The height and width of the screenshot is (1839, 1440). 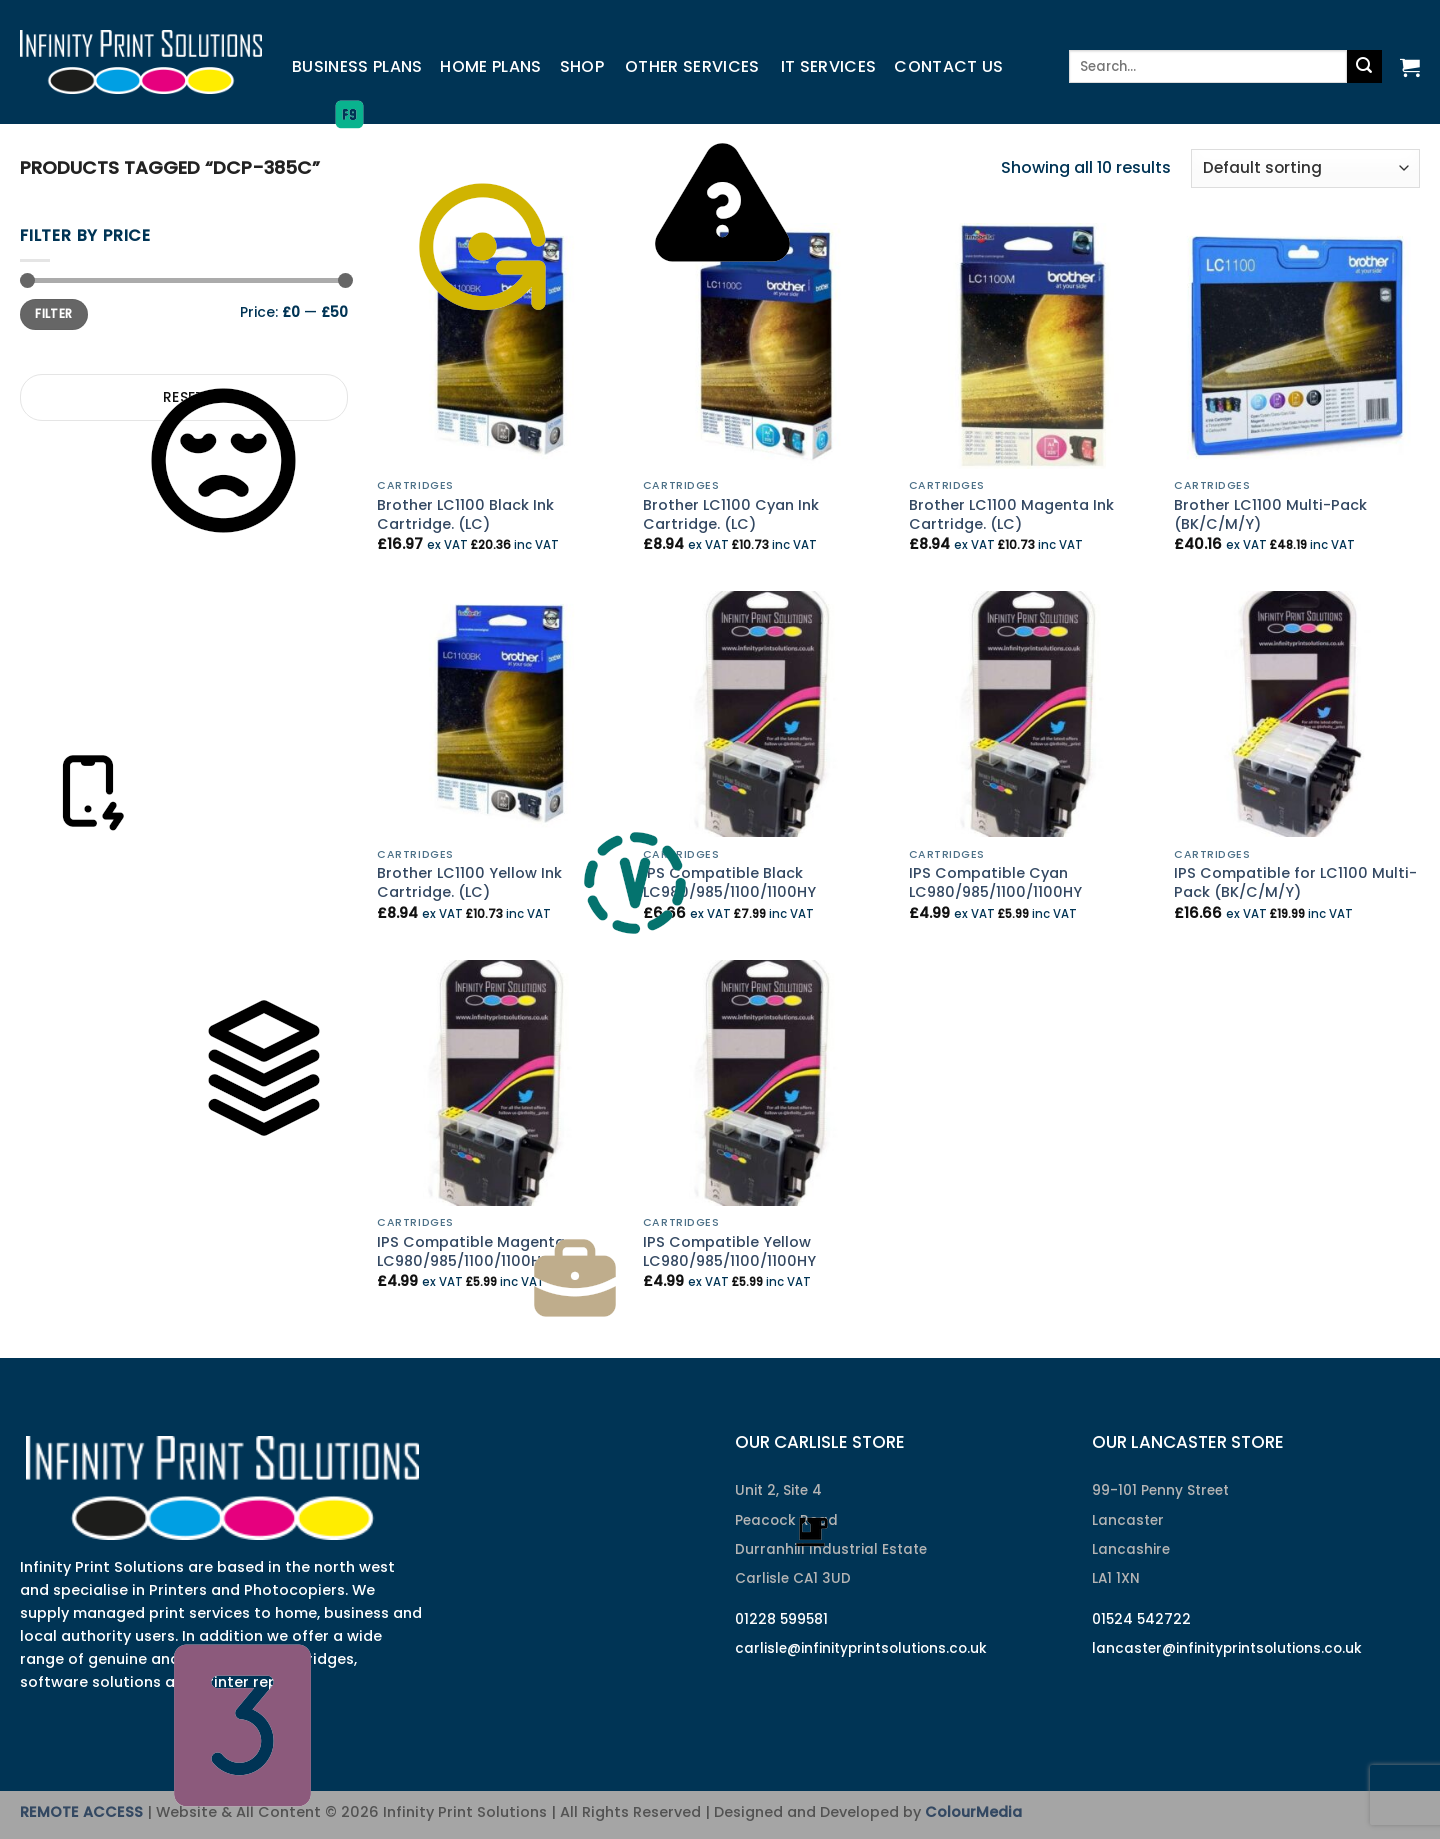 I want to click on indicates step three in a multi-step process, so click(x=242, y=1725).